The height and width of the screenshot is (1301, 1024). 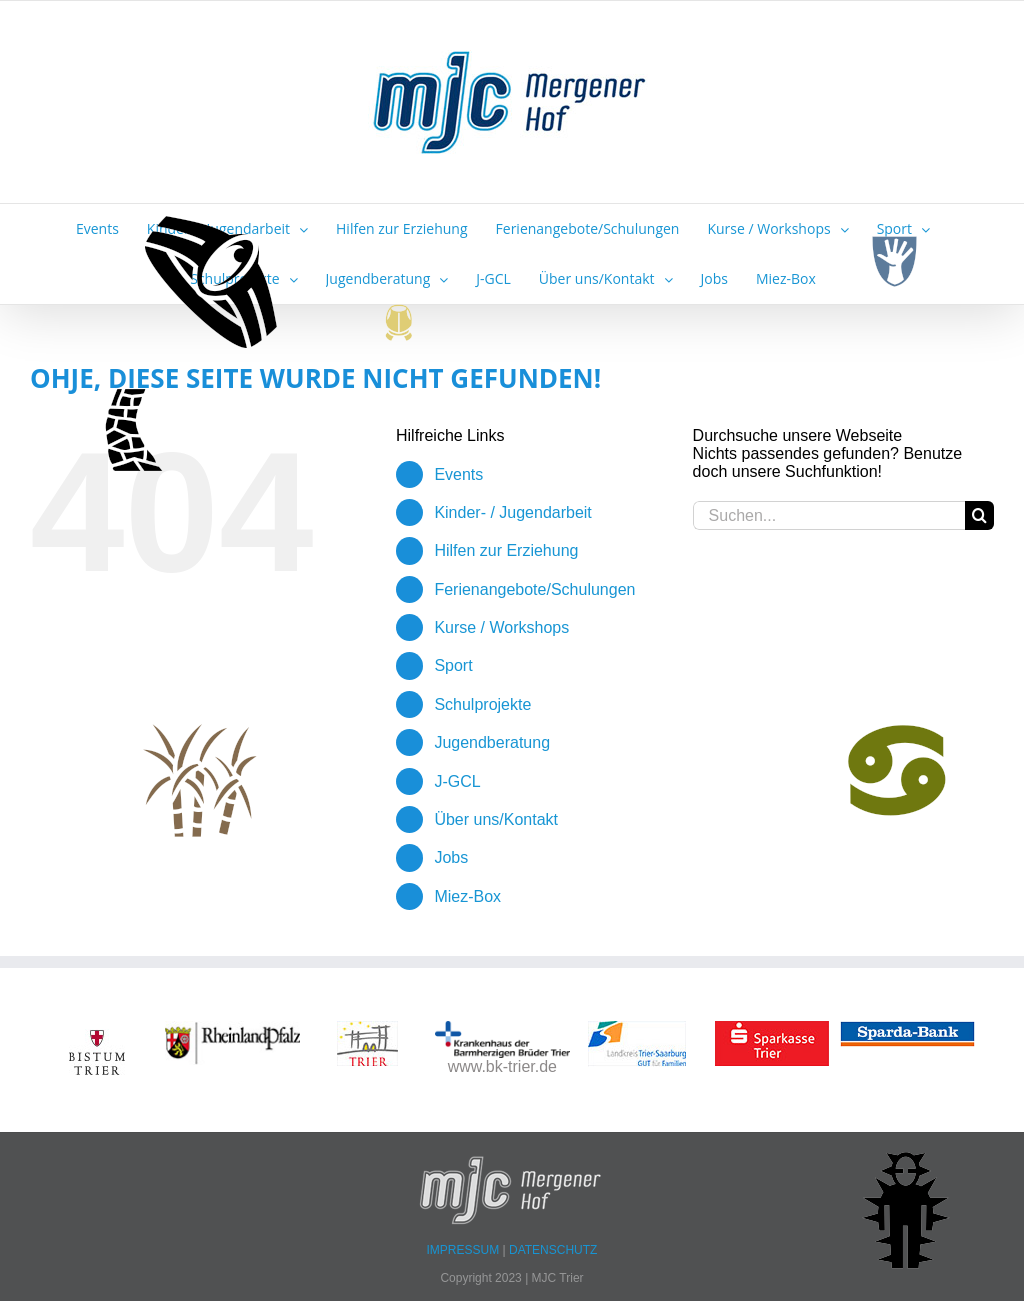 I want to click on equip spiked armor to your character, so click(x=905, y=1210).